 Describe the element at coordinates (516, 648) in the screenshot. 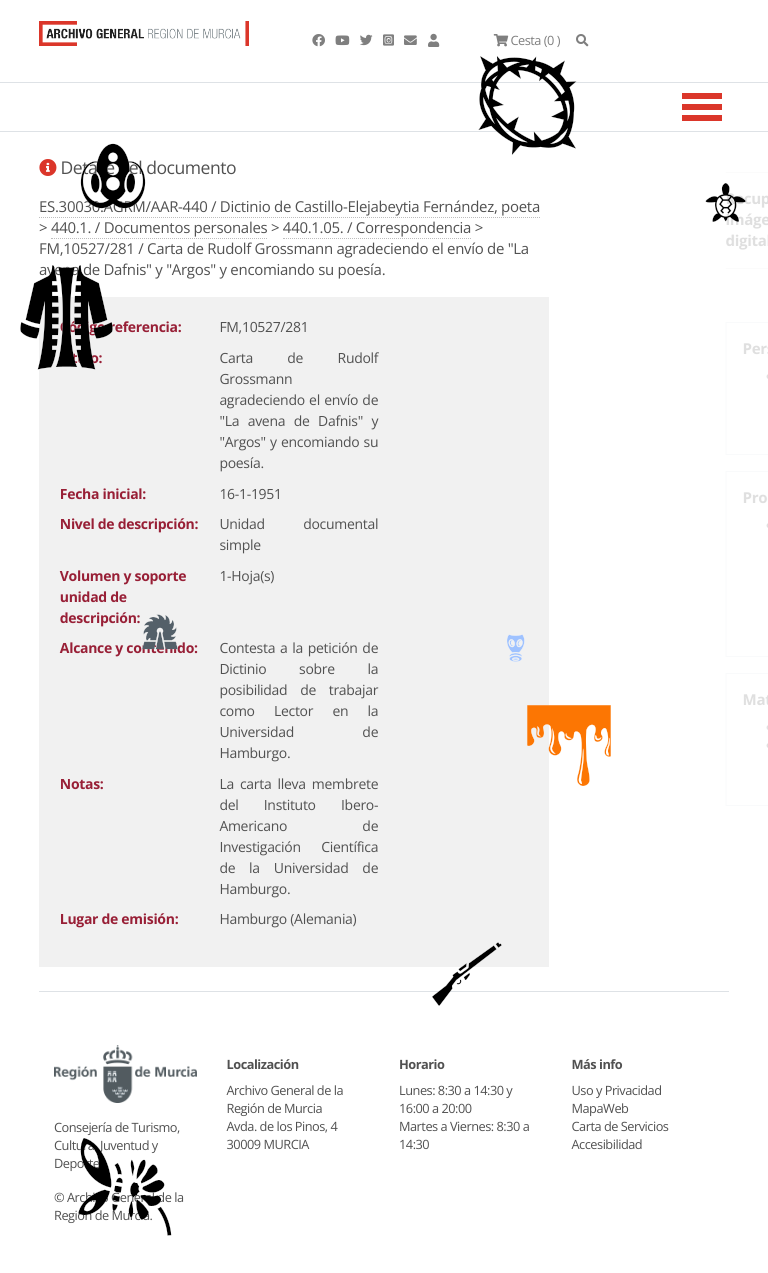

I see `indicates hazardous environment or toxic zone` at that location.